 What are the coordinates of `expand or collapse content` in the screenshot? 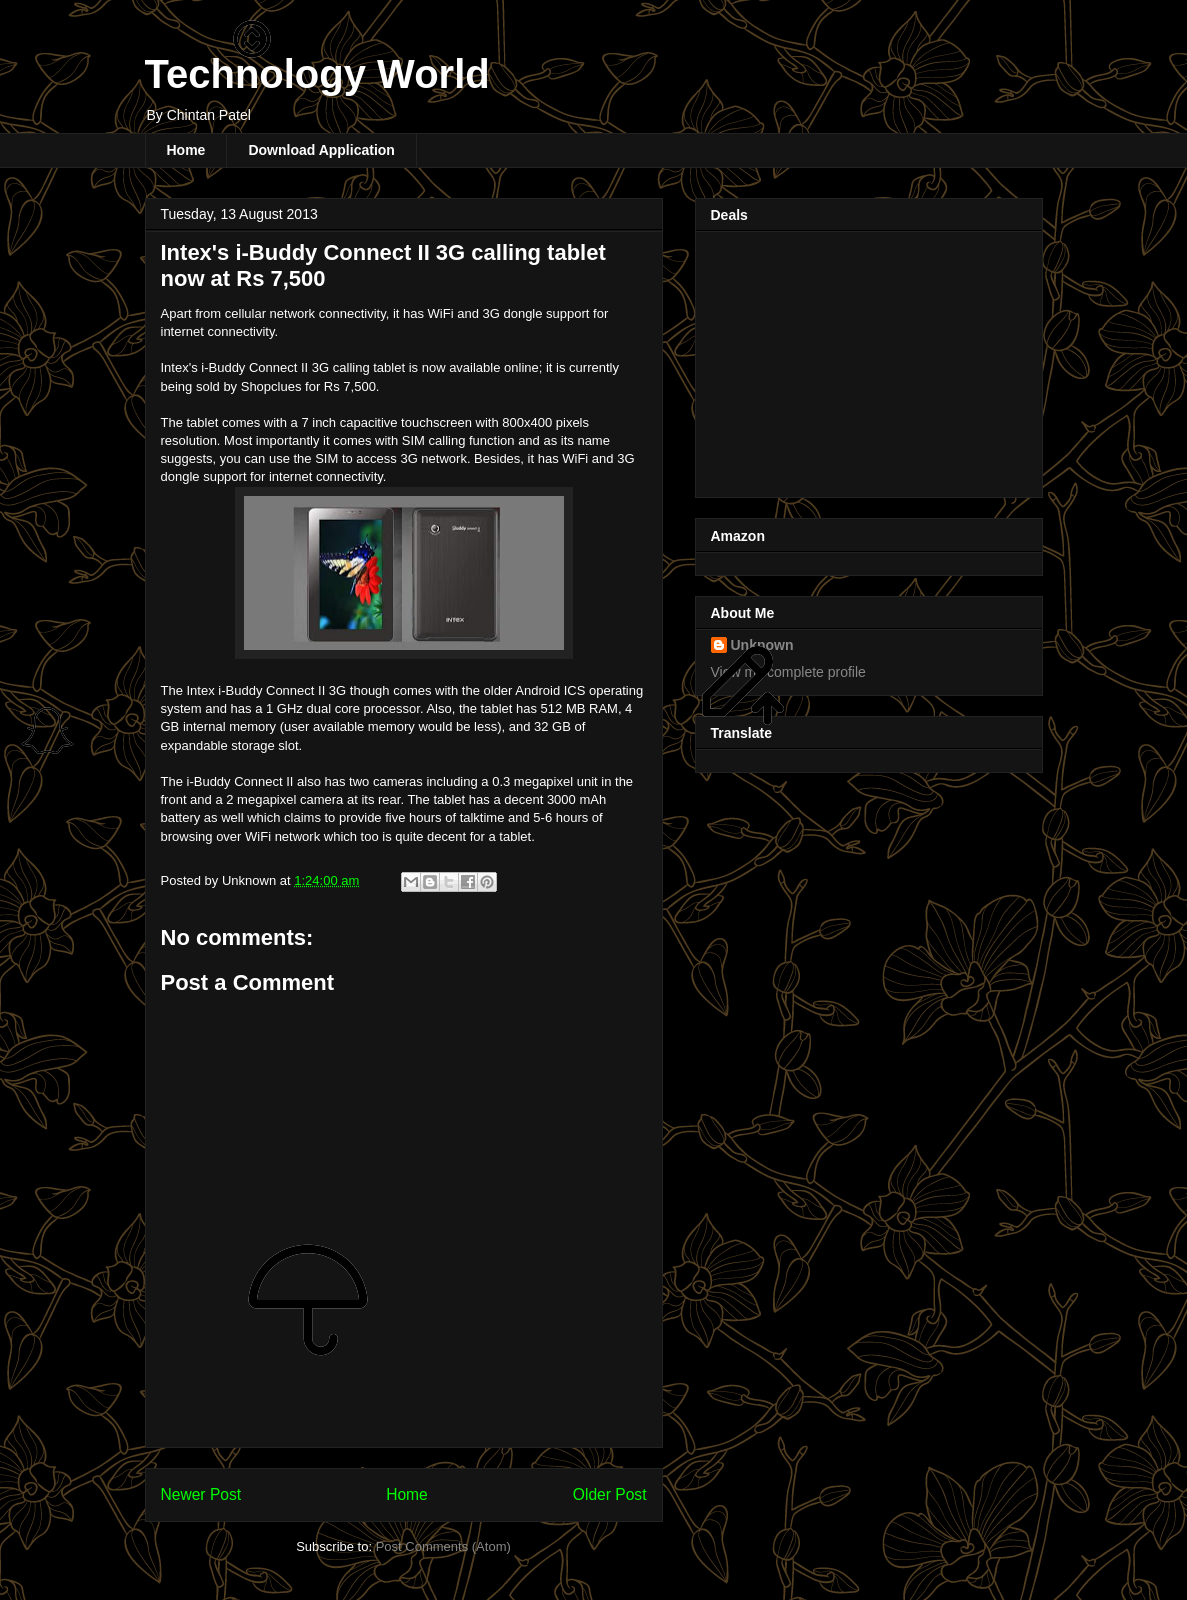 It's located at (252, 39).